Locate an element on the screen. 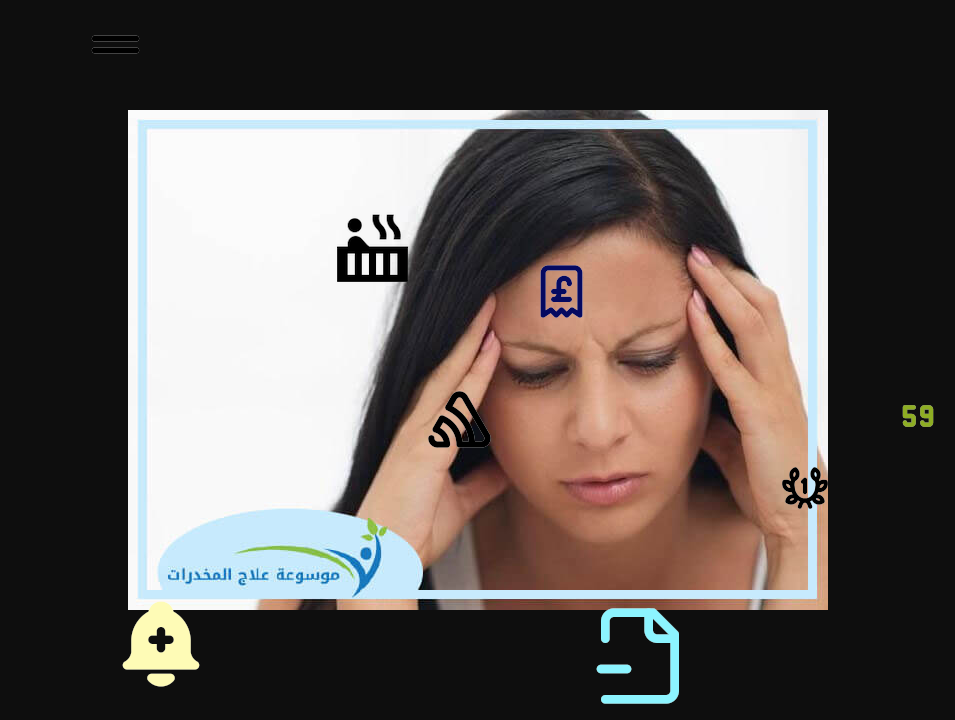  remove content from a file is located at coordinates (640, 656).